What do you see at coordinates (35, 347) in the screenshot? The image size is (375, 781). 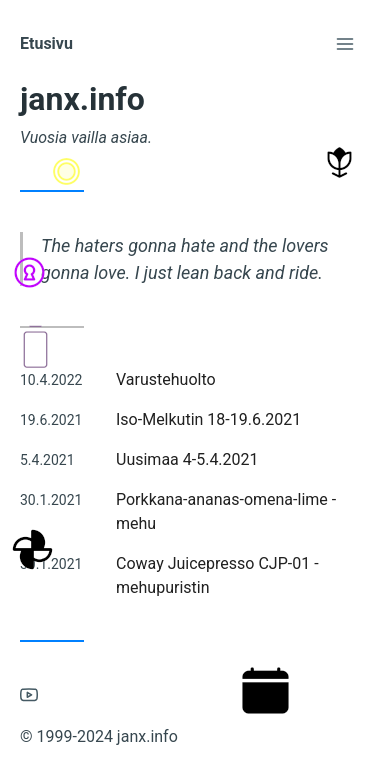 I see `indicates battery is completely drained` at bounding box center [35, 347].